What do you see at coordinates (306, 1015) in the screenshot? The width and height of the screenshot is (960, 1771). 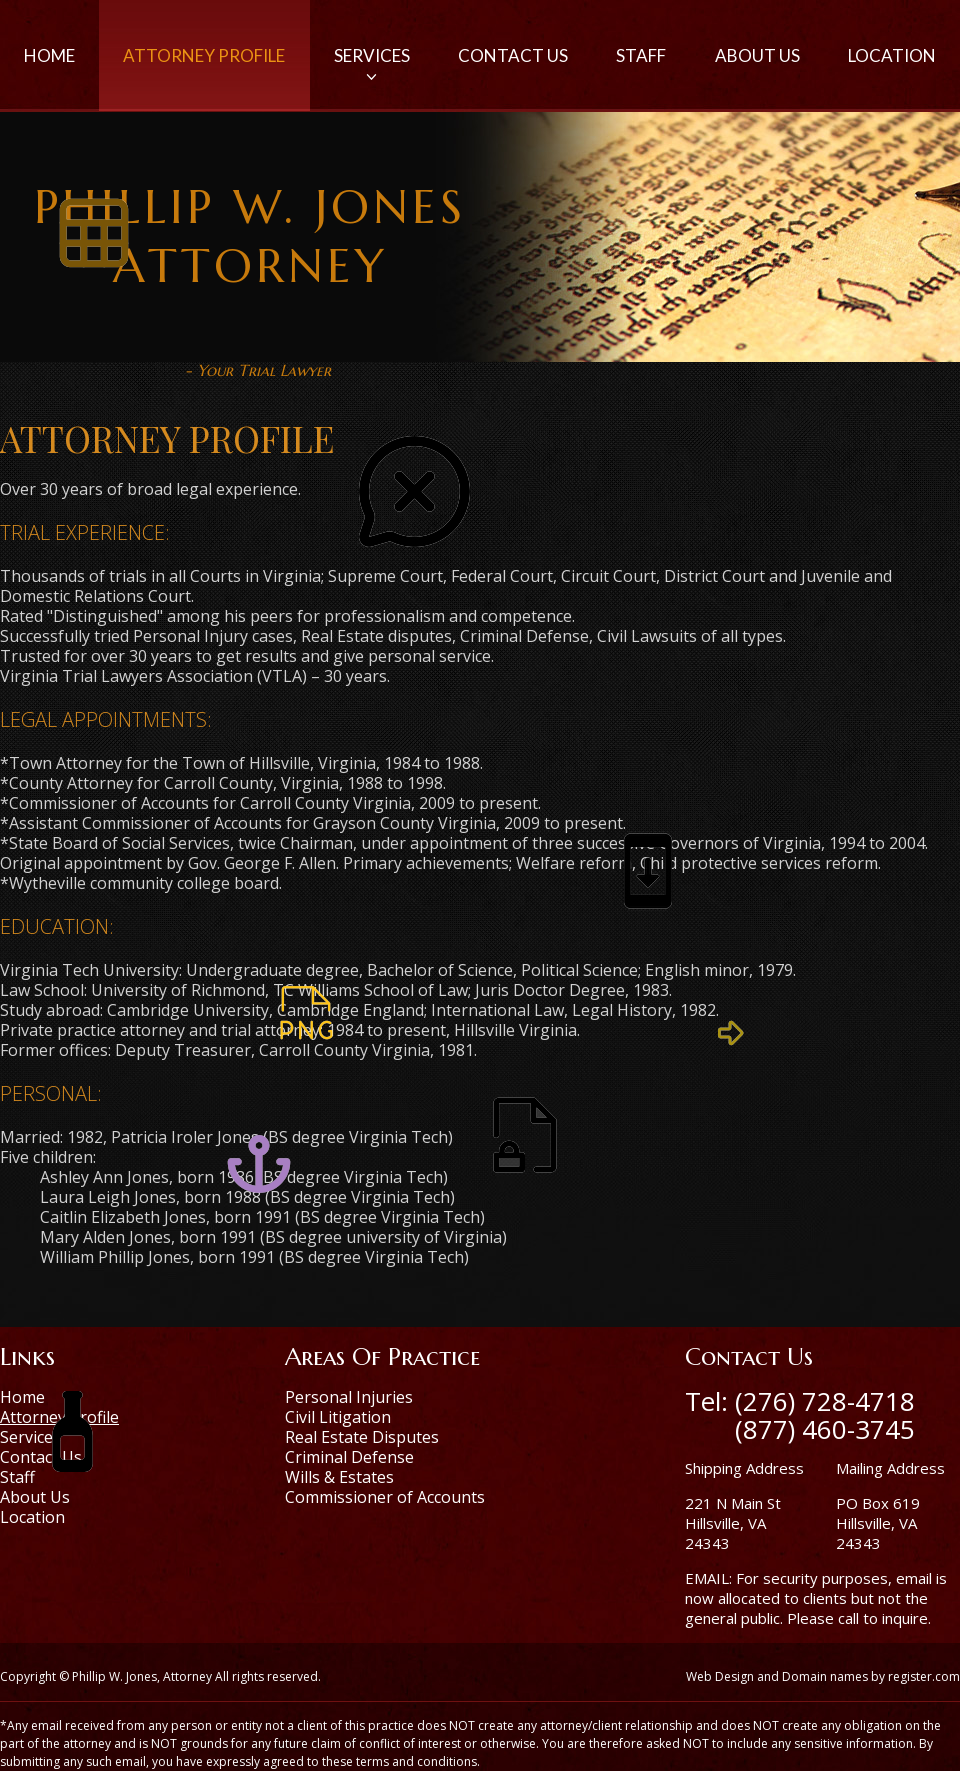 I see `indicates a PNG image file` at bounding box center [306, 1015].